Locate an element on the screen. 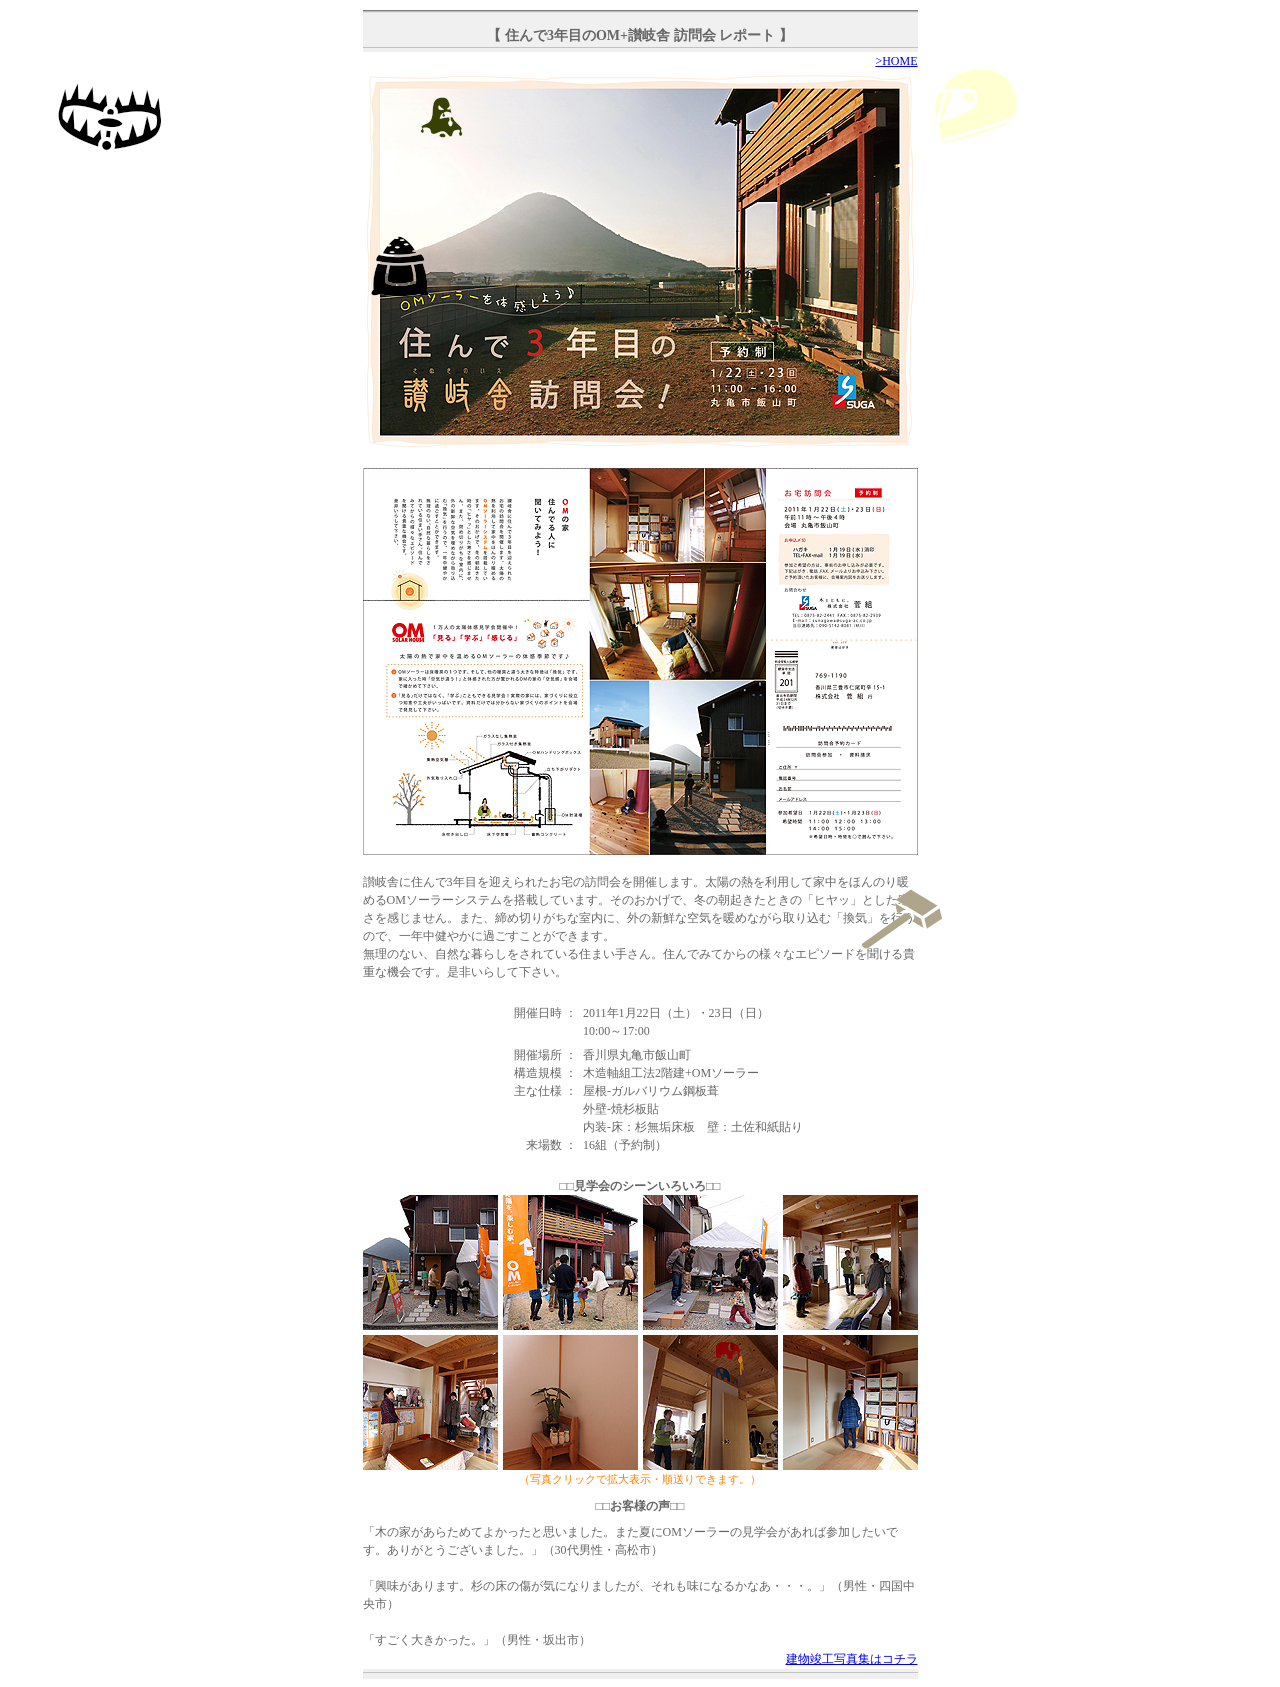 The height and width of the screenshot is (1687, 1280). access crafting or building tools is located at coordinates (902, 919).